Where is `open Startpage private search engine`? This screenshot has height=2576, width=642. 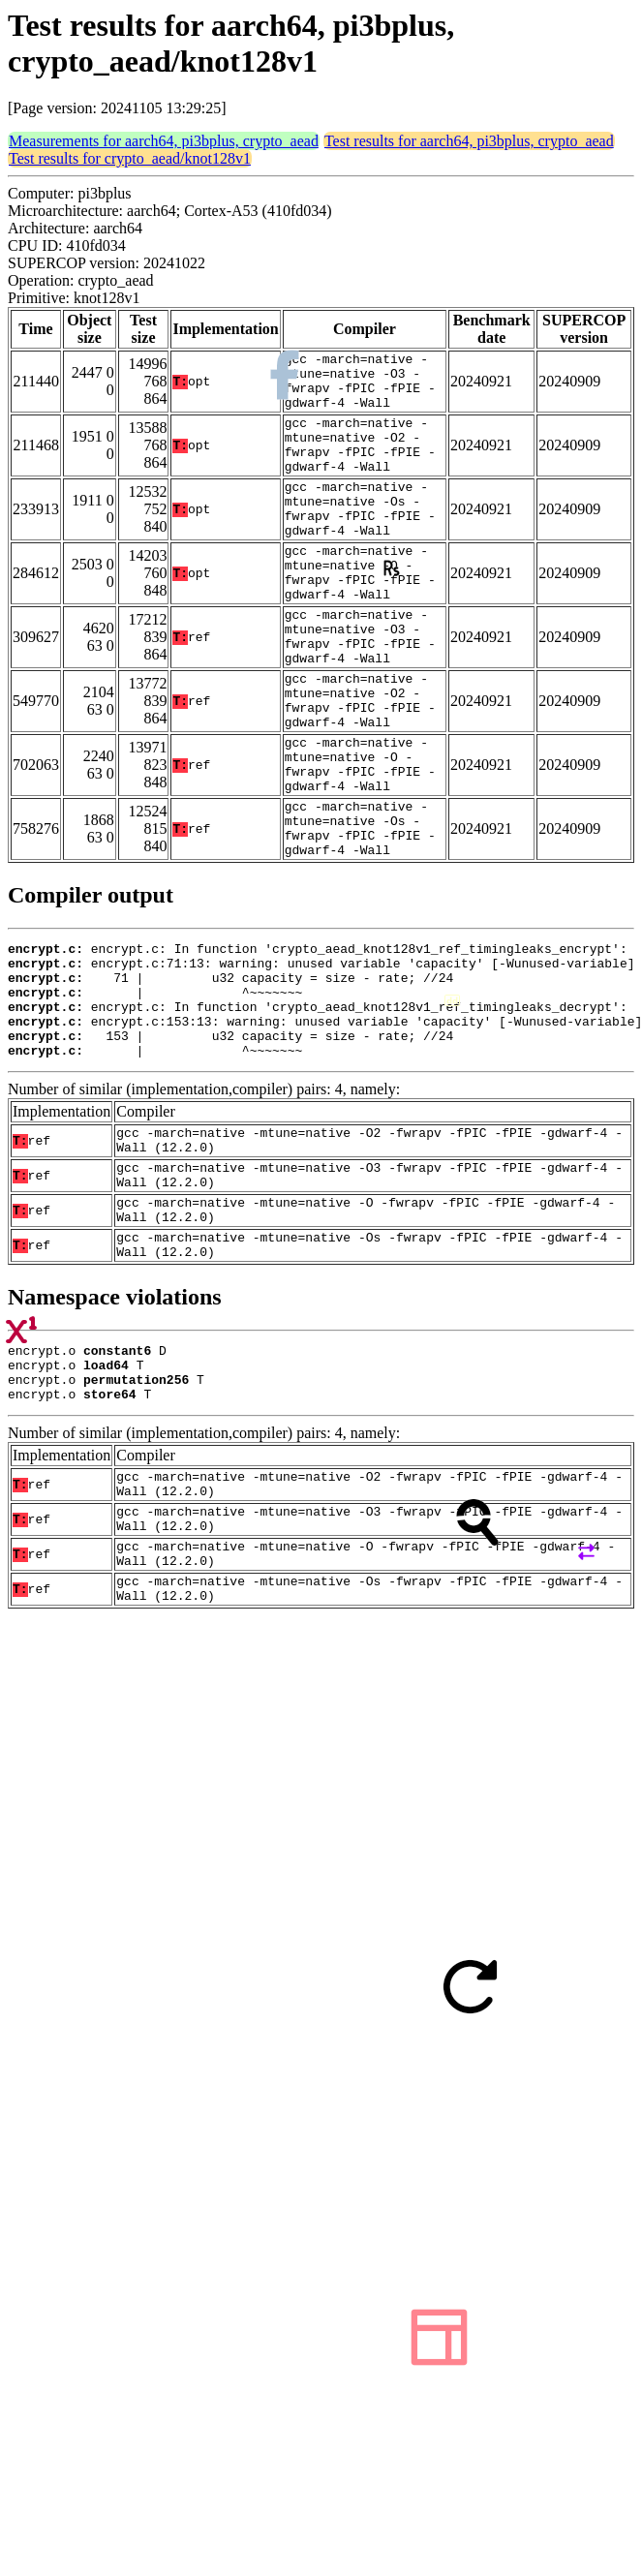
open Startpage private search engine is located at coordinates (477, 1522).